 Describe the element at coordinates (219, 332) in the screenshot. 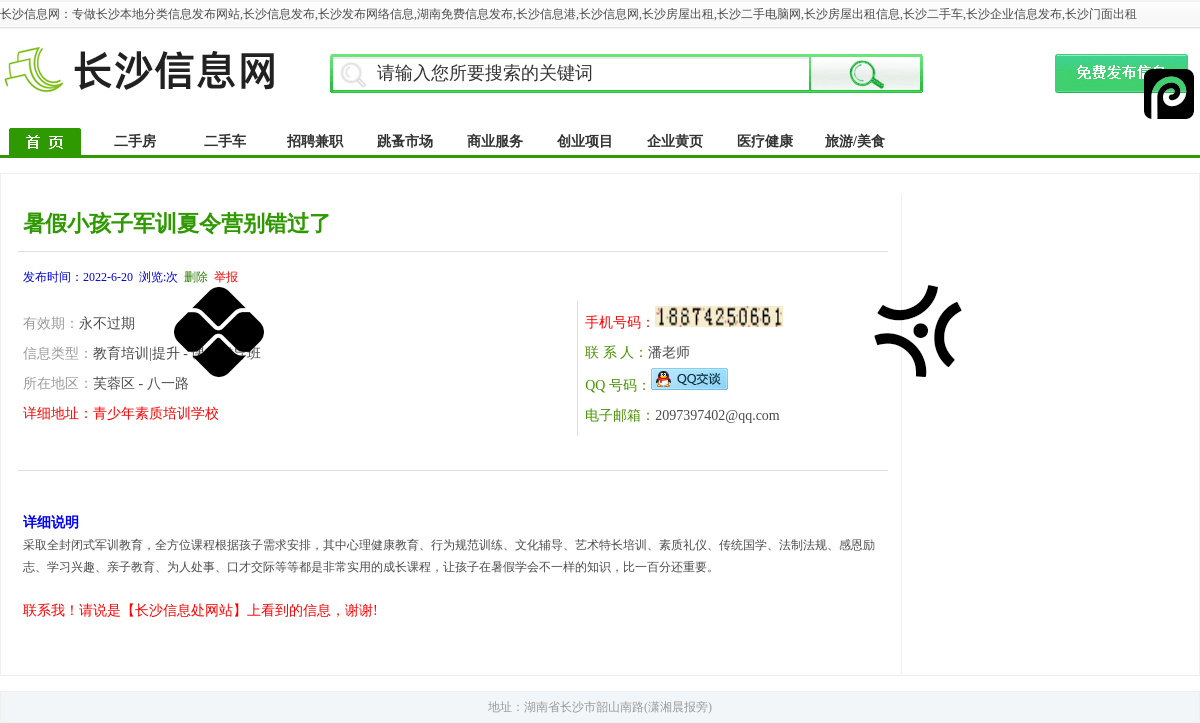

I see `pix instant payment system logo` at that location.